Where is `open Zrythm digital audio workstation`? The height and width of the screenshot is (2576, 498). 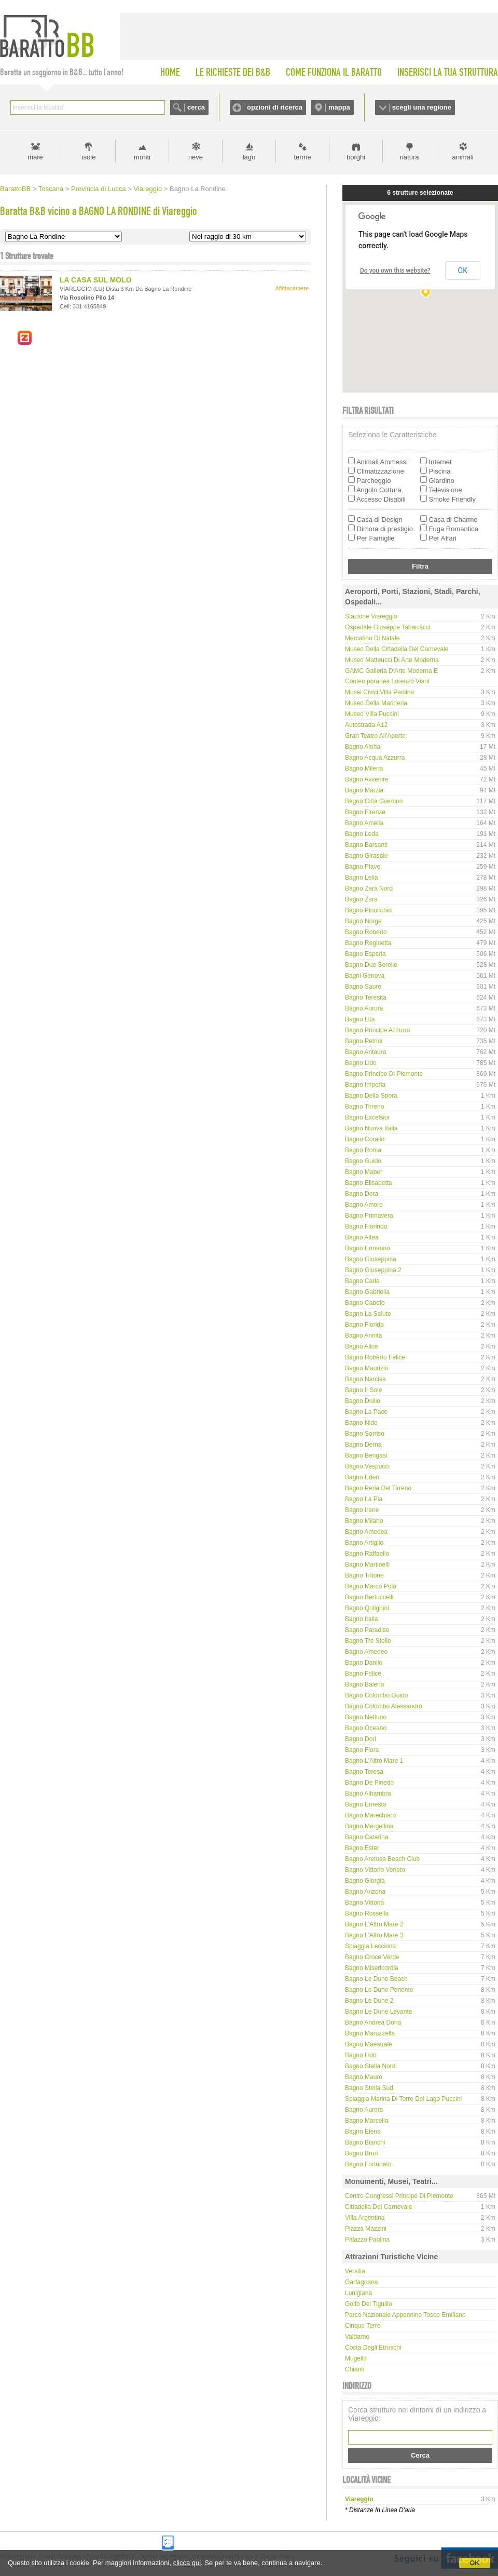
open Zrythm digital audio workstation is located at coordinates (24, 338).